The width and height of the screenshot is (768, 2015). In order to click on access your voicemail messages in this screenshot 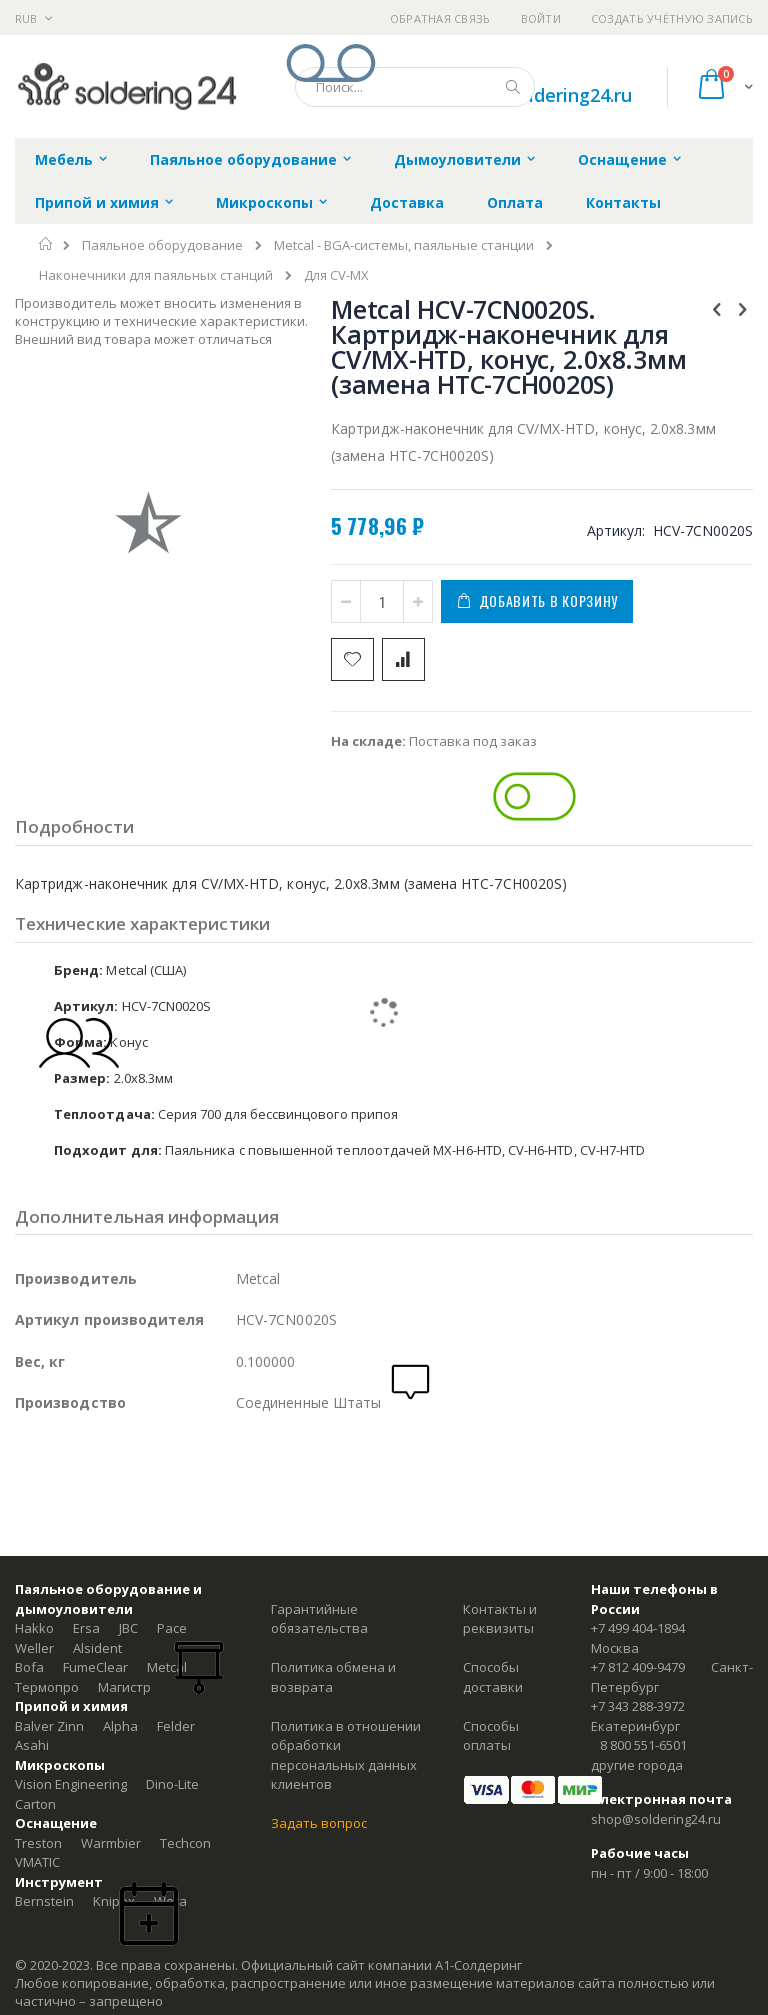, I will do `click(331, 63)`.